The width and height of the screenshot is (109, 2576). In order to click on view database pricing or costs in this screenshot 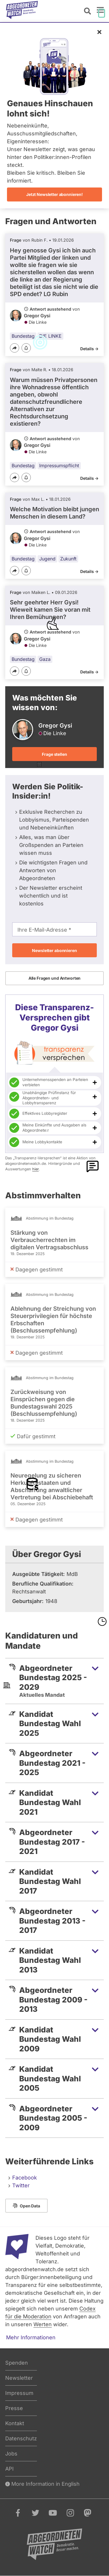, I will do `click(32, 1484)`.